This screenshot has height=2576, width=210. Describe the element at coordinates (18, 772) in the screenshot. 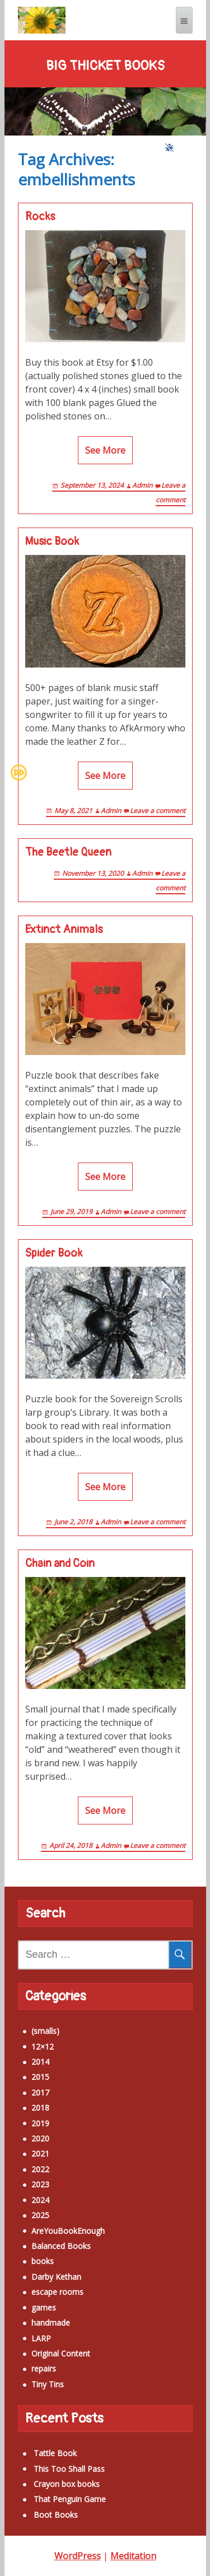

I see `fast forward media playback` at that location.